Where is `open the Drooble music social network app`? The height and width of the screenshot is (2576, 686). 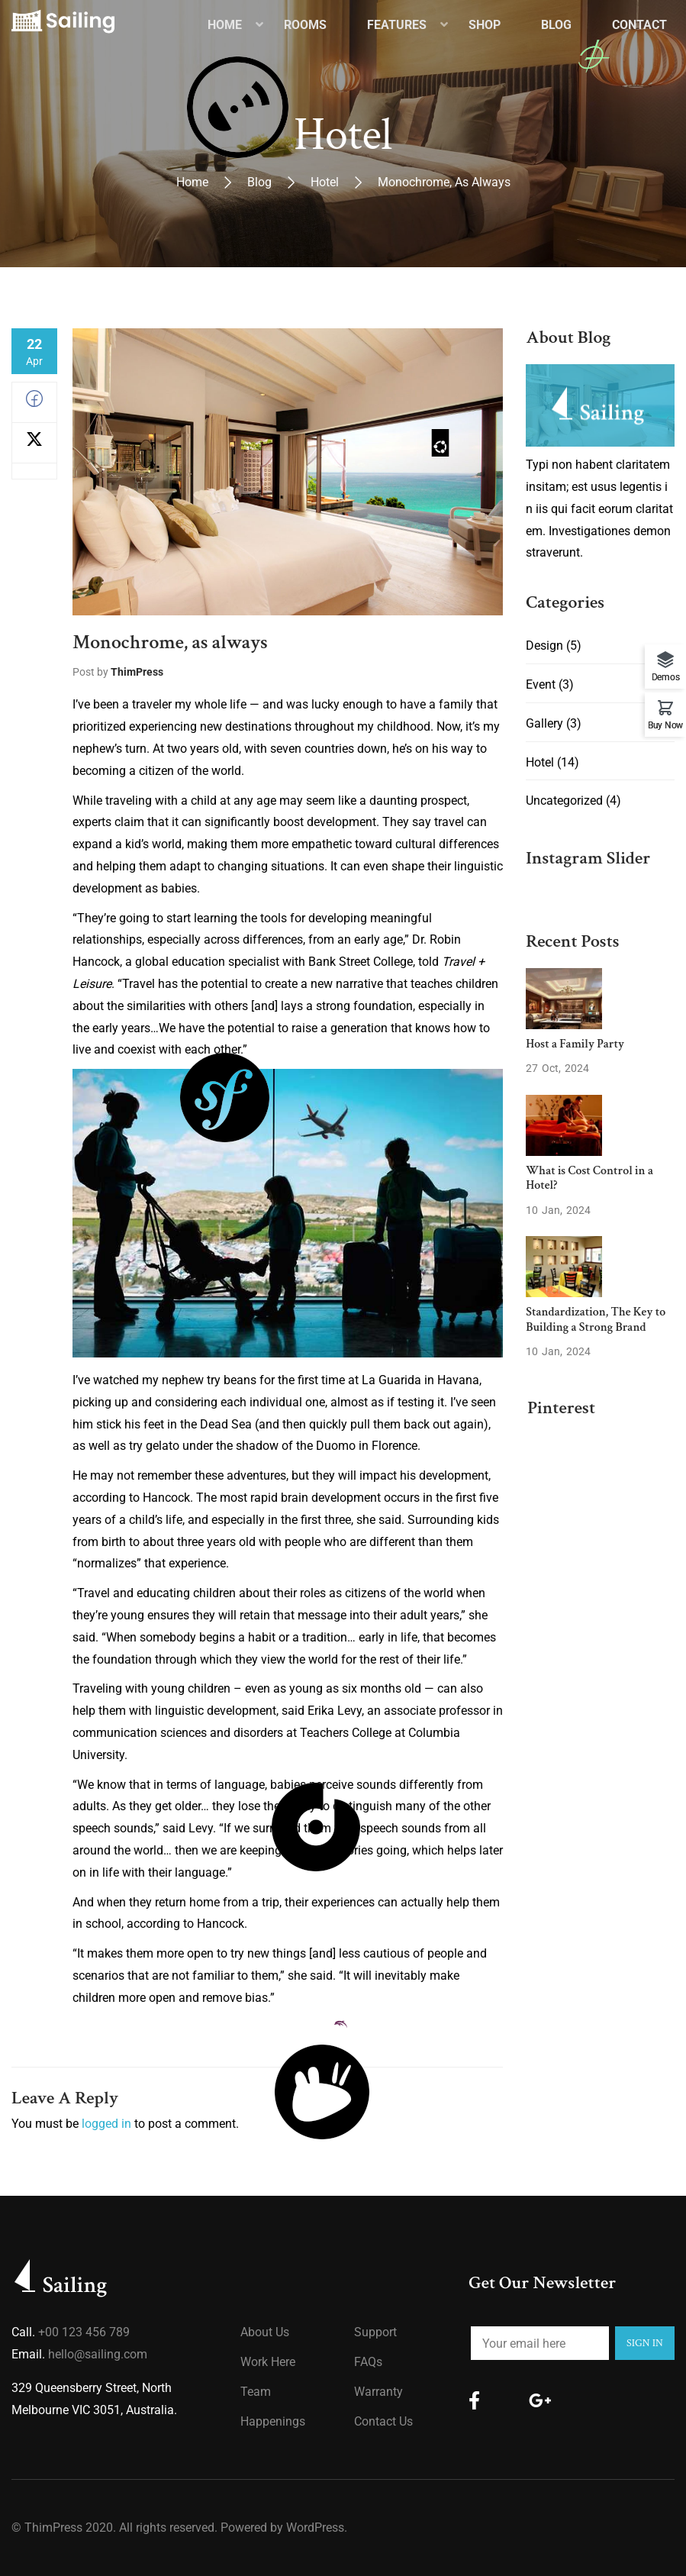 open the Drooble music social network app is located at coordinates (316, 1827).